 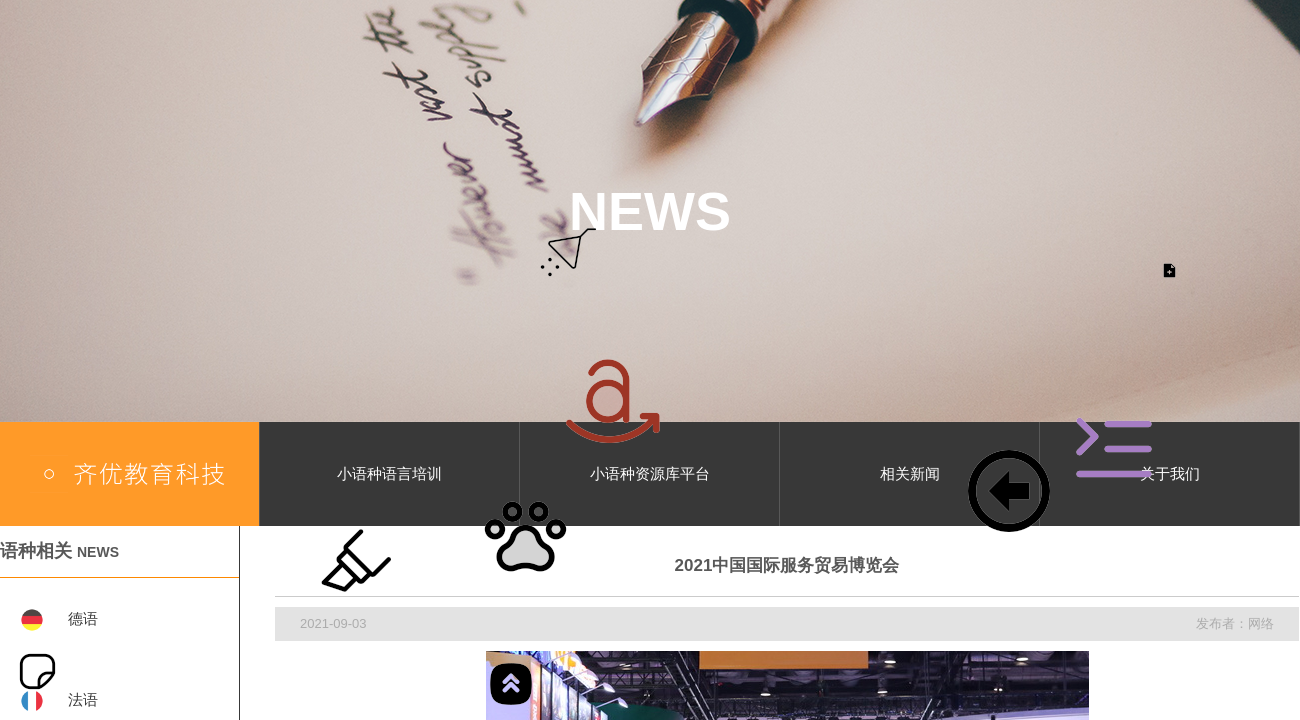 What do you see at coordinates (567, 249) in the screenshot?
I see `shower or bathroom amenity indicator` at bounding box center [567, 249].